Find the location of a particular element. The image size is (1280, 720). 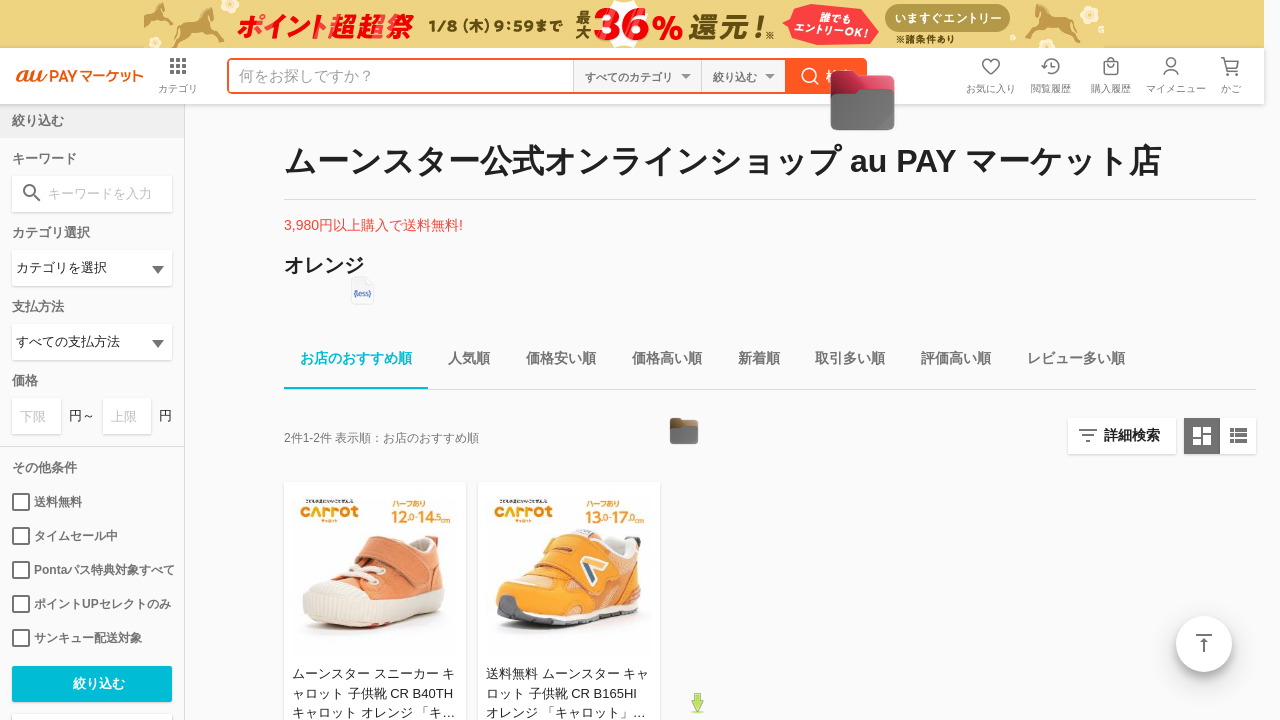

a LESS stylesheet file is located at coordinates (362, 290).